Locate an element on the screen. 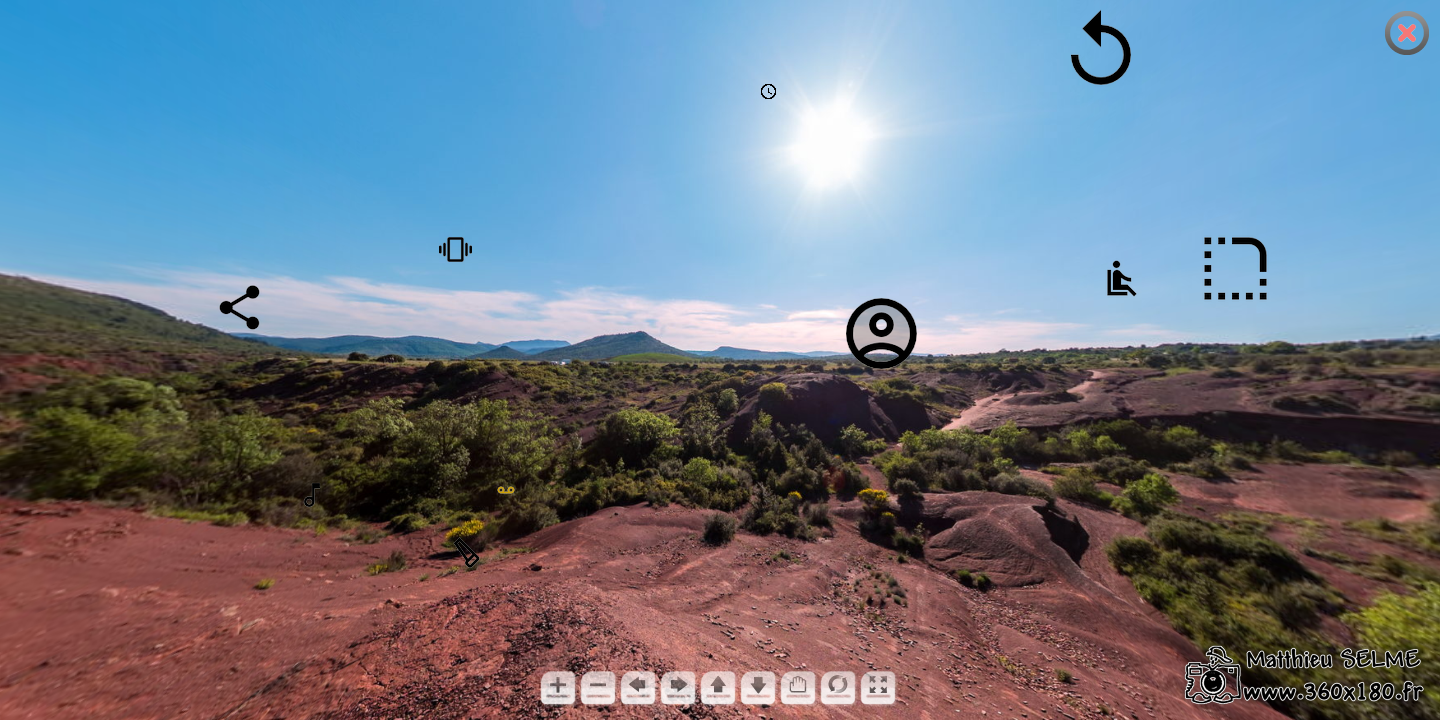 The width and height of the screenshot is (1440, 720). enable vibration mode for notifications is located at coordinates (455, 249).